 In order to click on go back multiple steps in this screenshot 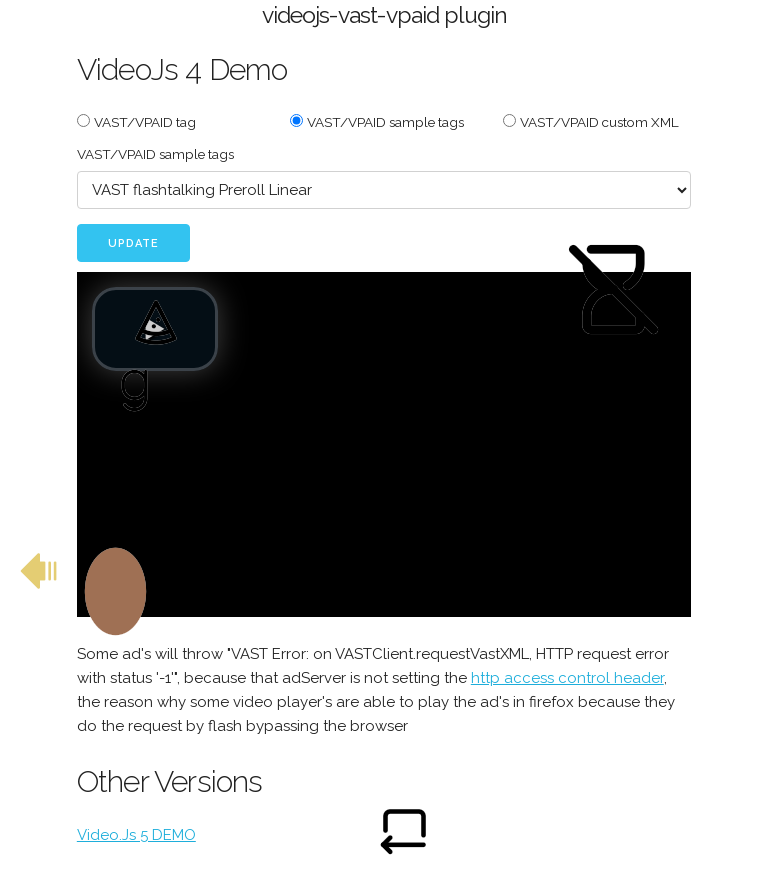, I will do `click(40, 571)`.